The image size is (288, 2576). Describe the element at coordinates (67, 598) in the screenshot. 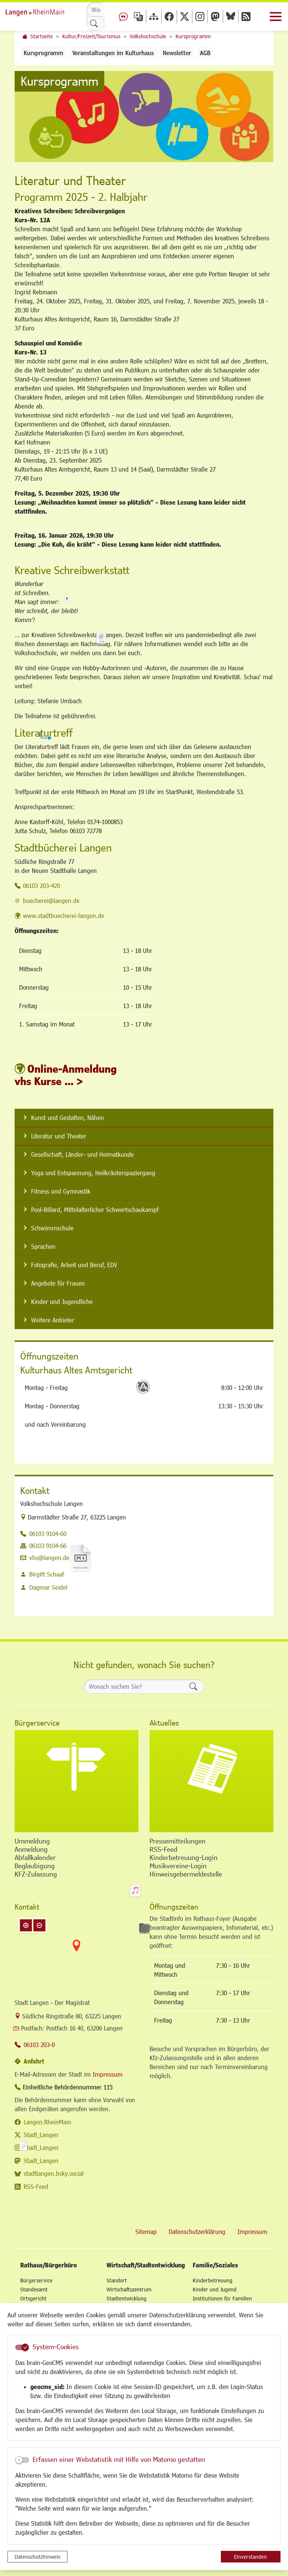

I see `an ICC color profile file` at that location.